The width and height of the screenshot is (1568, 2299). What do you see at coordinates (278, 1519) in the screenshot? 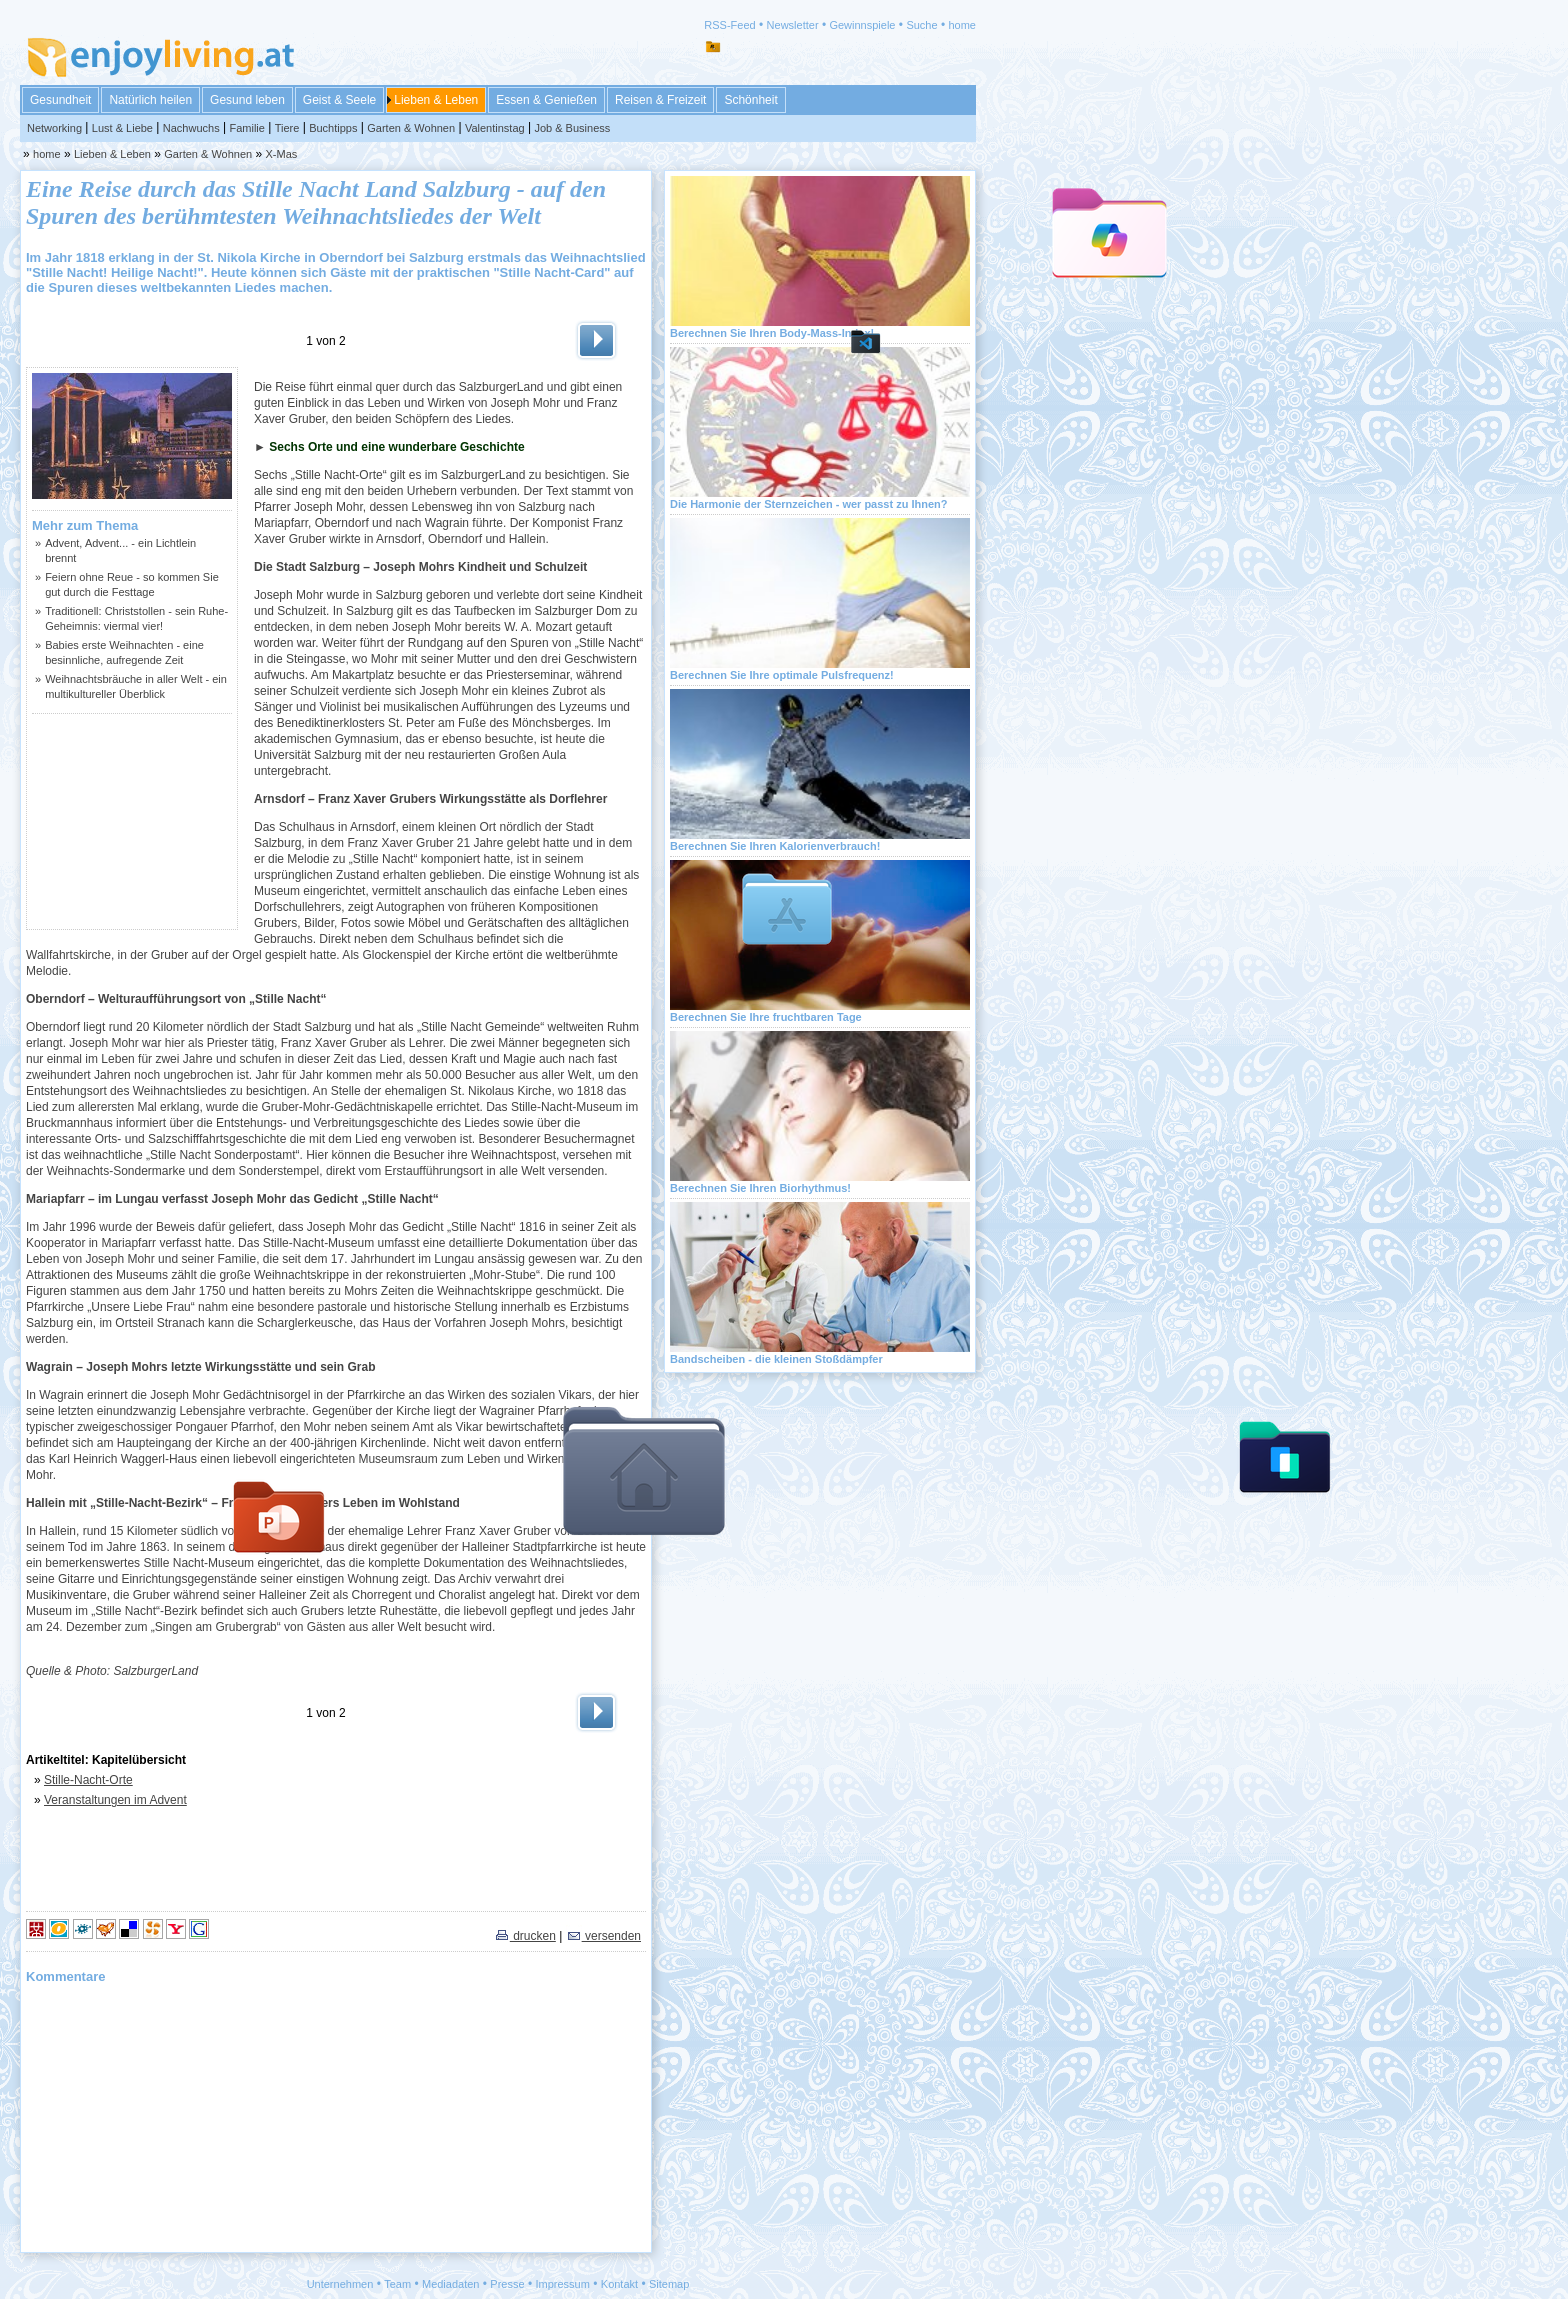
I see `open folder containing PowerPoint presentations` at bounding box center [278, 1519].